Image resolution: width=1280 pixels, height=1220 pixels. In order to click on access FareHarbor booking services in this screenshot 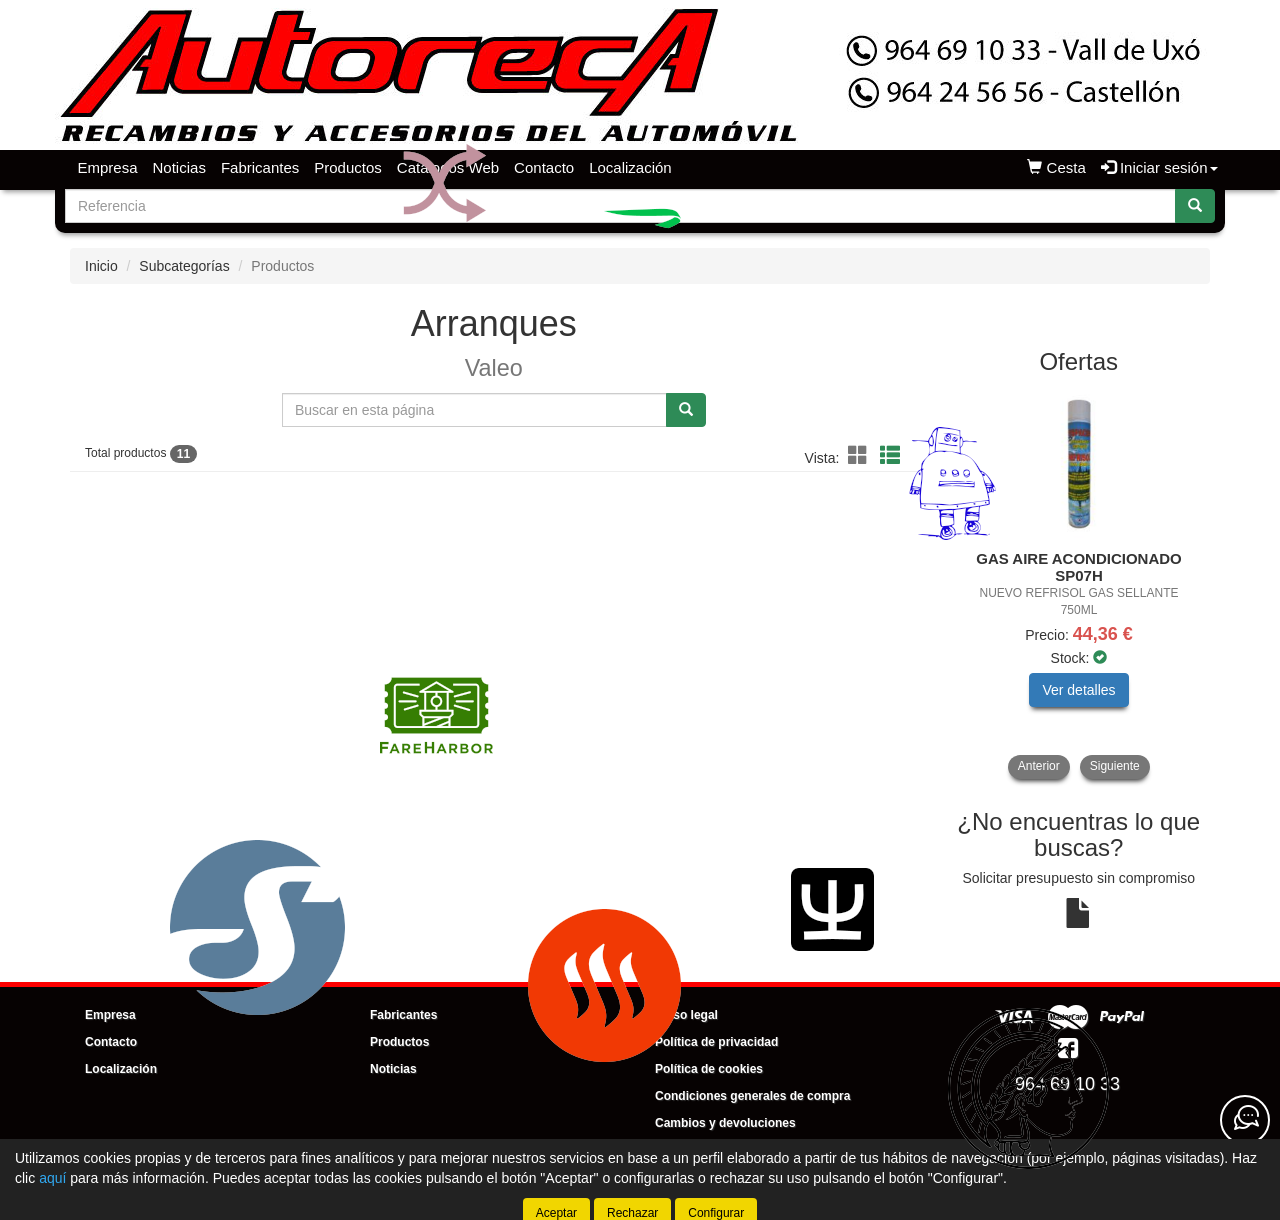, I will do `click(436, 715)`.